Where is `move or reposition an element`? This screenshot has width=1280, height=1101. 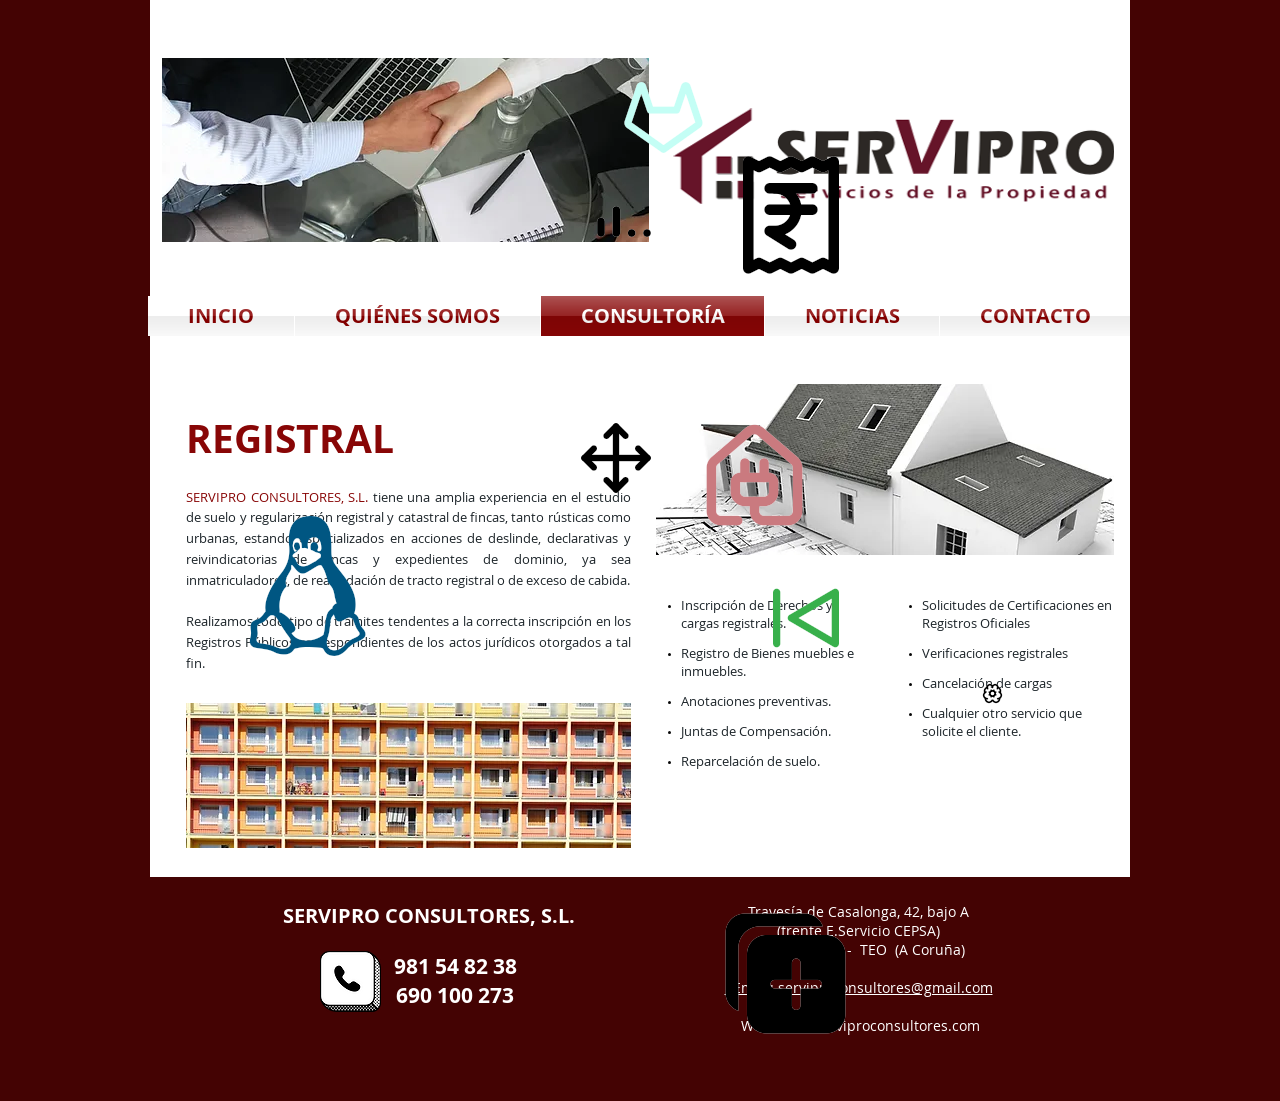
move or reposition an element is located at coordinates (616, 458).